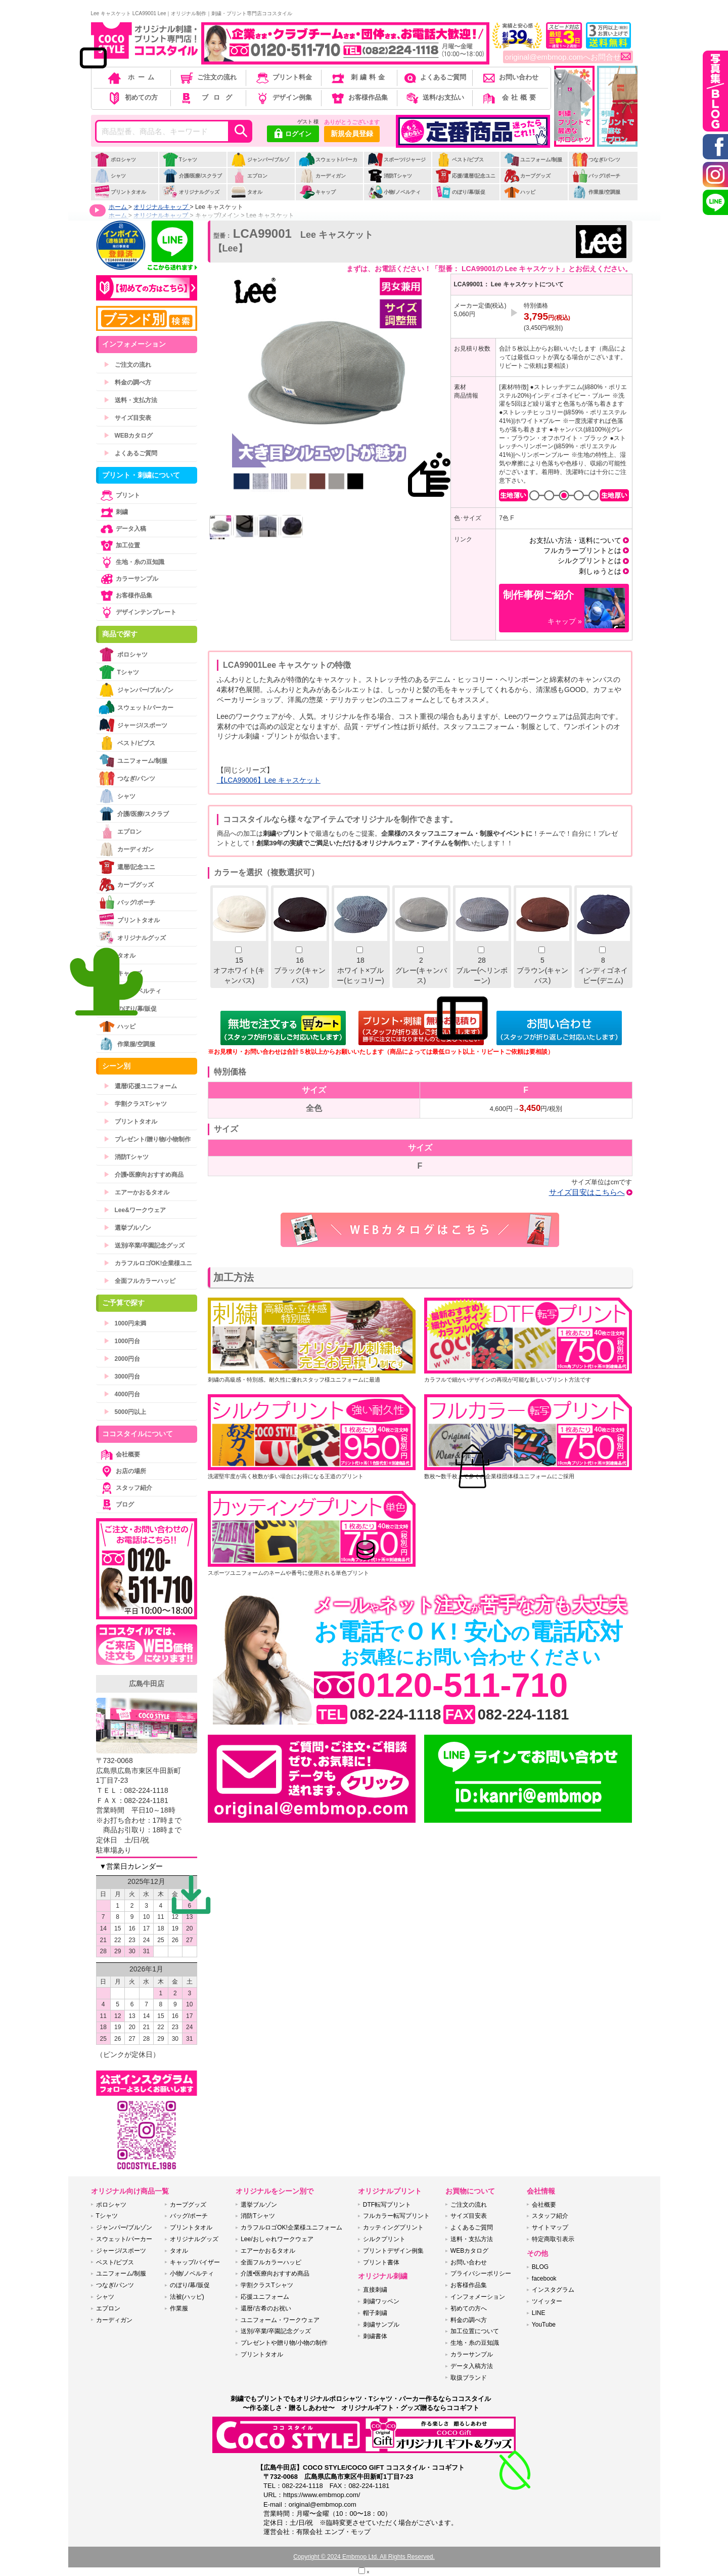 The height and width of the screenshot is (2576, 728). I want to click on toggle sidebar panel visibility, so click(462, 1018).